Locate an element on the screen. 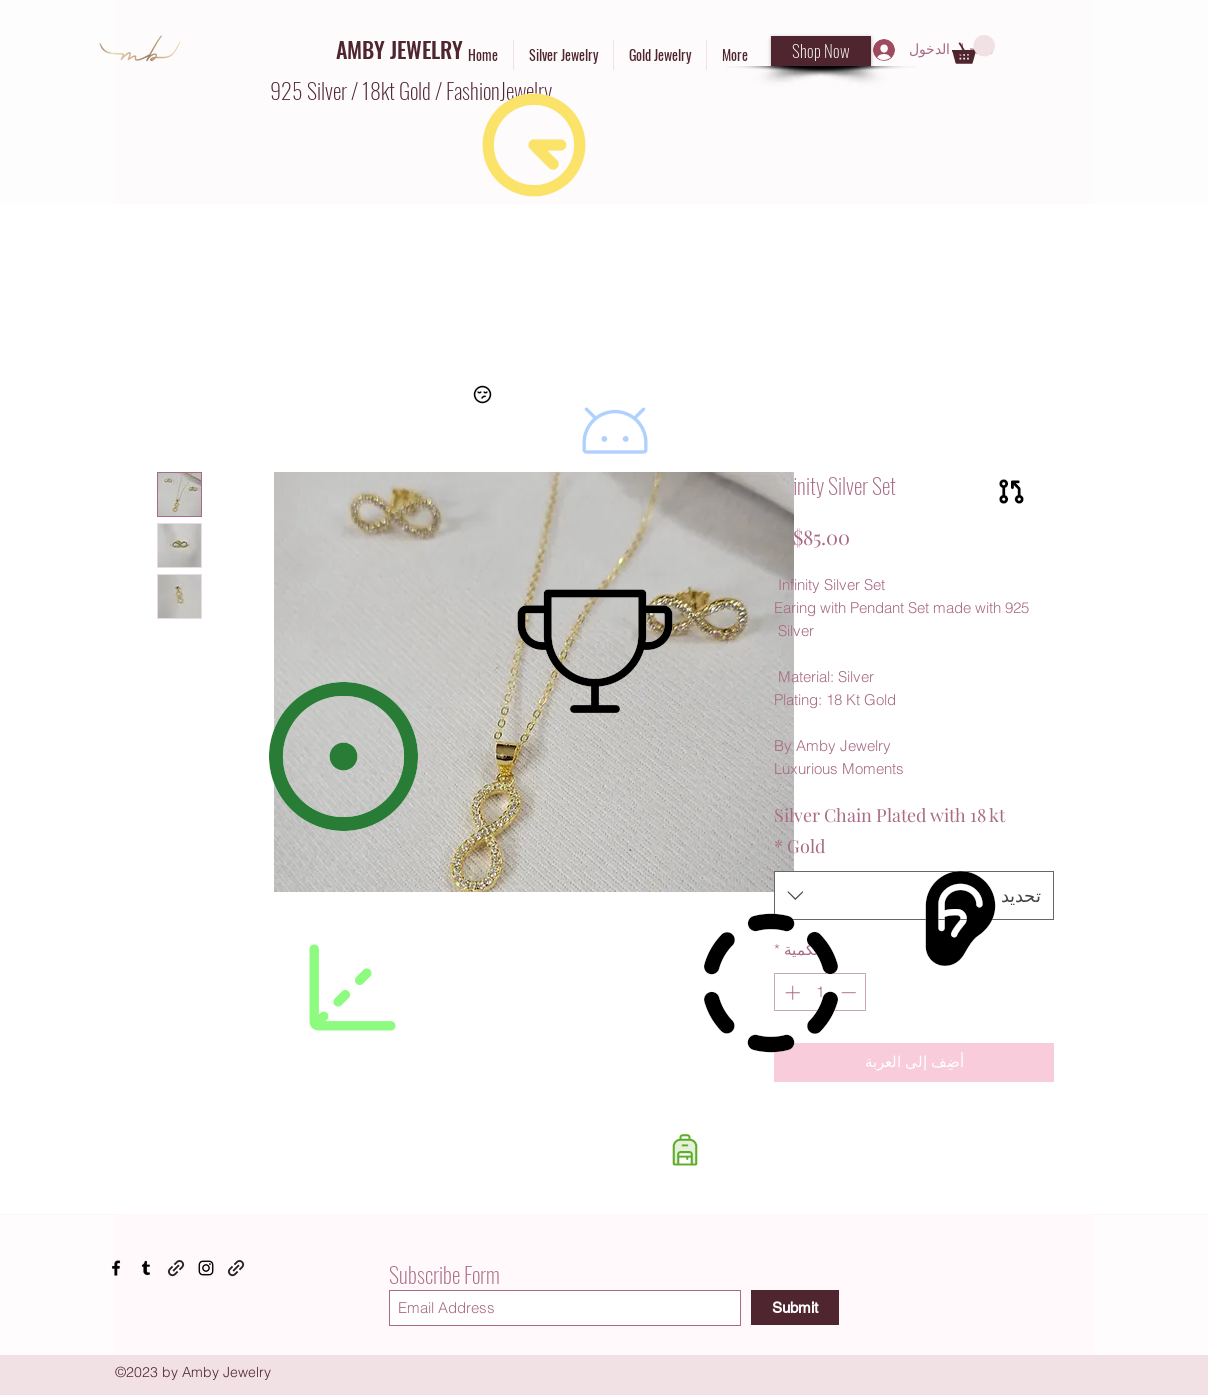 Image resolution: width=1208 pixels, height=1395 pixels. indicates afternoon time or PM hours is located at coordinates (534, 145).